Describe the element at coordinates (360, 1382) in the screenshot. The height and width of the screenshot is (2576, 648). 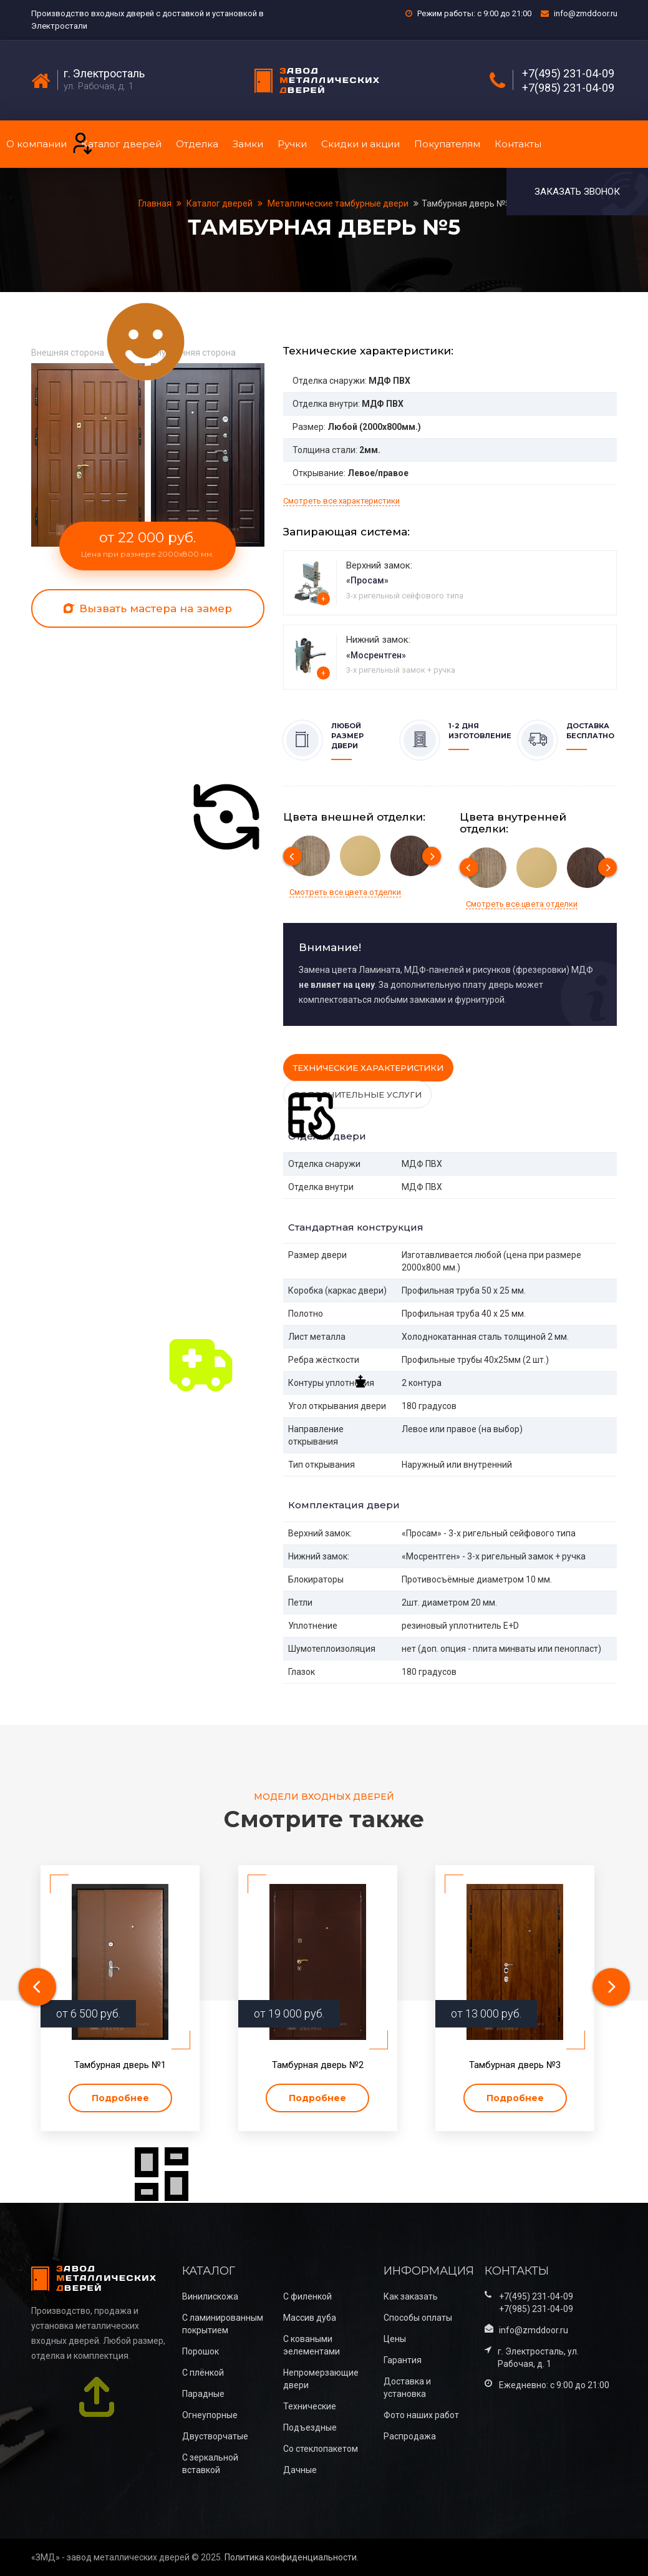
I see `chess king piece indicator` at that location.